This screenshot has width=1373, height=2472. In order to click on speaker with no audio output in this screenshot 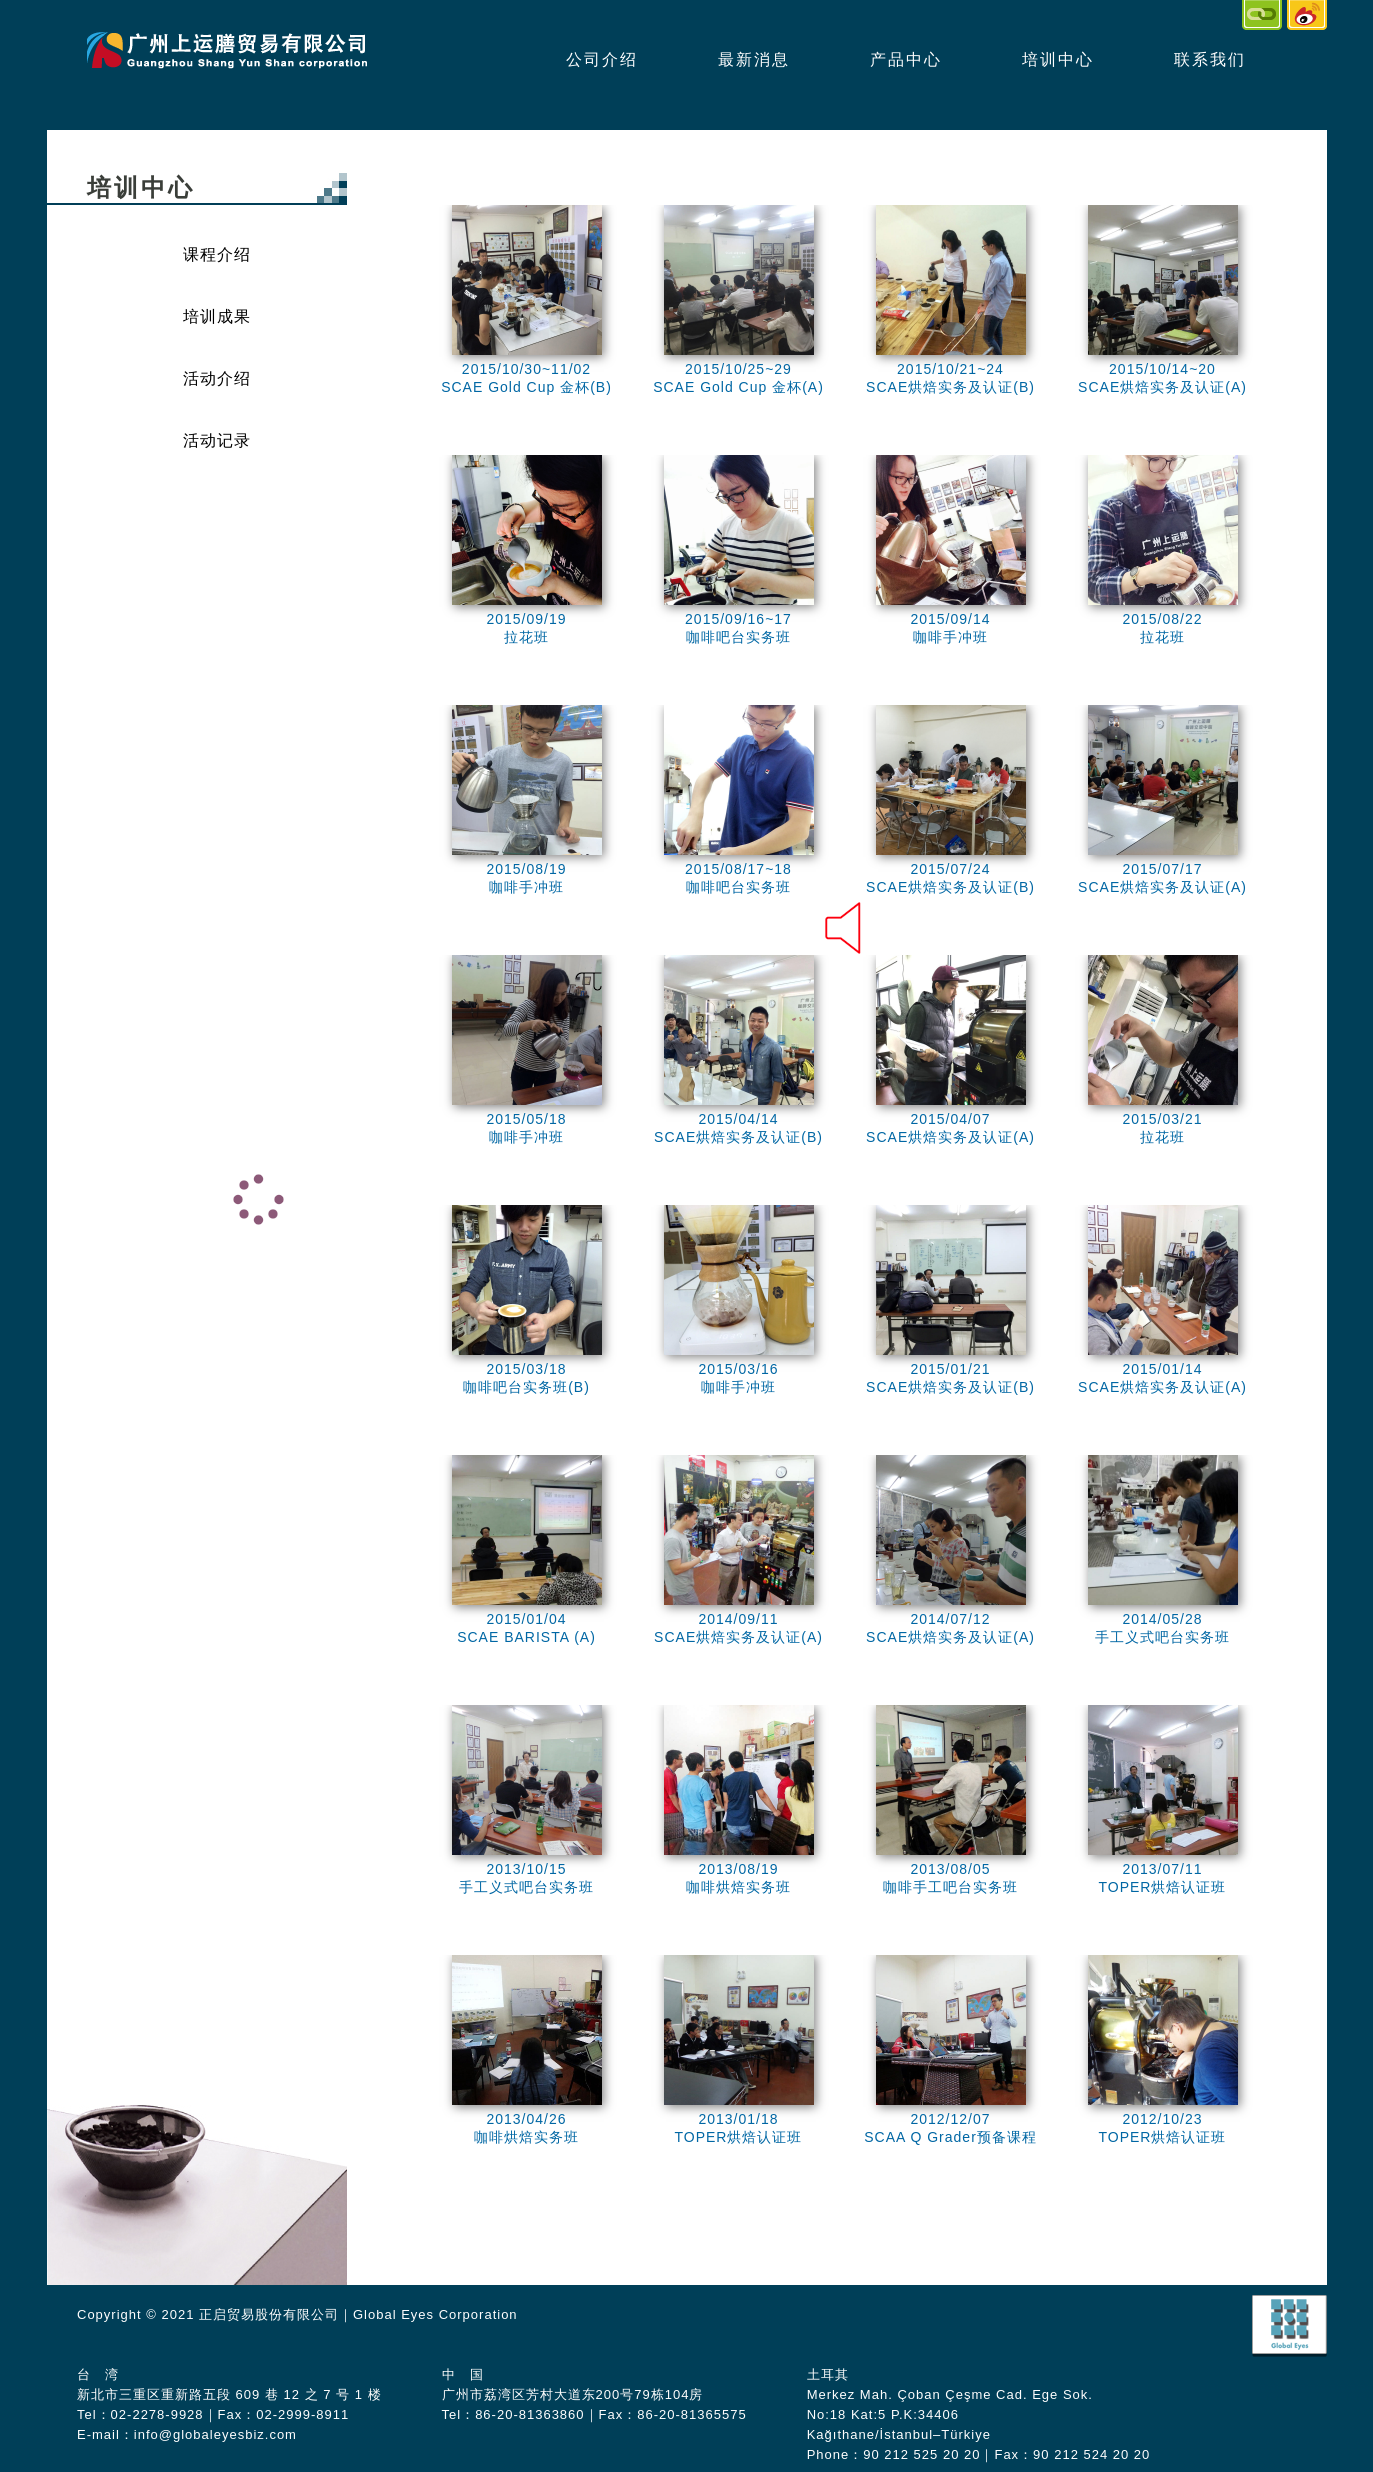, I will do `click(851, 928)`.